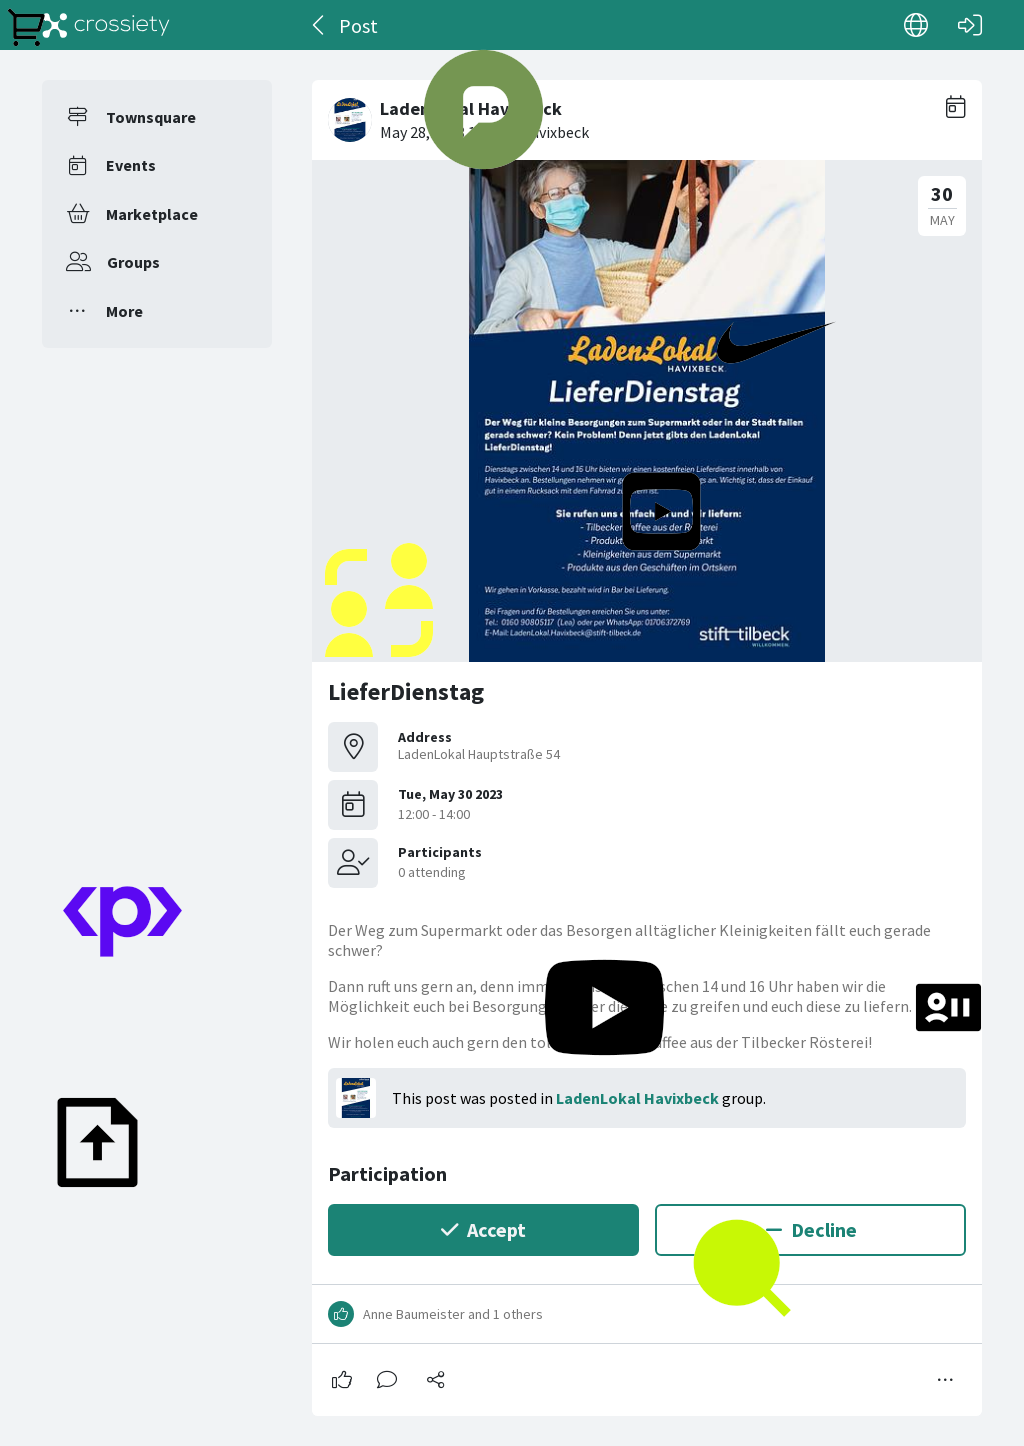 This screenshot has width=1024, height=1446. Describe the element at coordinates (604, 1007) in the screenshot. I see `open YouTube app` at that location.